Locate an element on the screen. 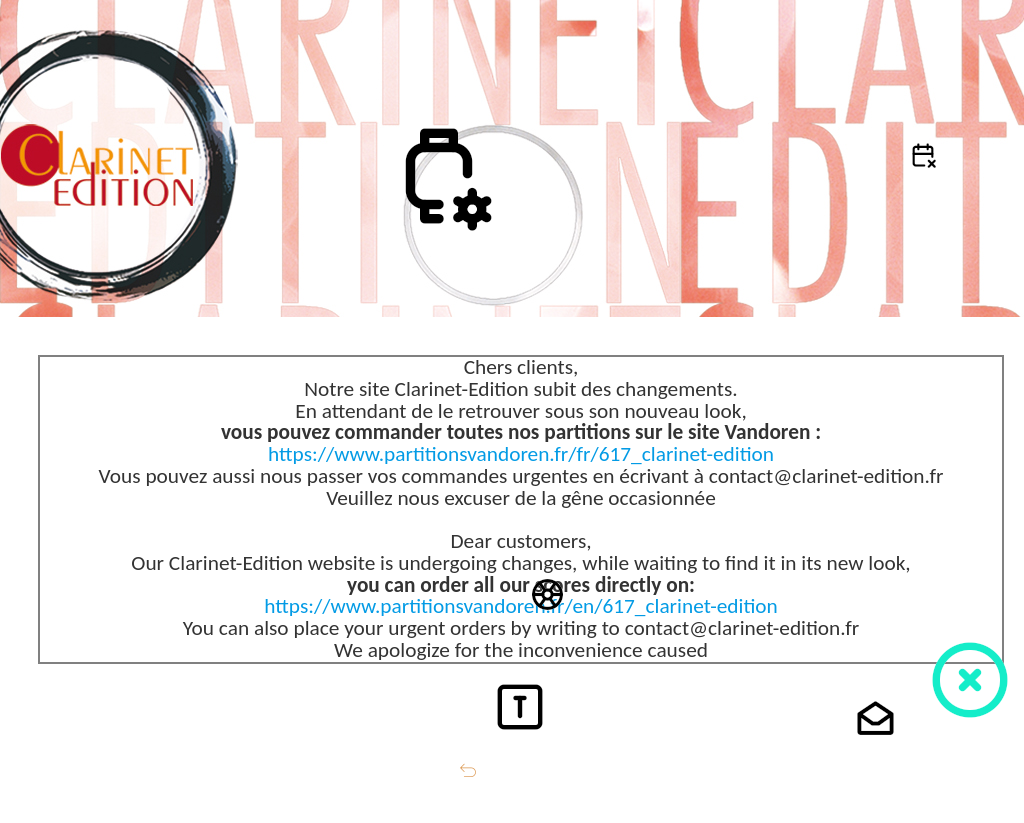  access smartwatch settings is located at coordinates (439, 176).